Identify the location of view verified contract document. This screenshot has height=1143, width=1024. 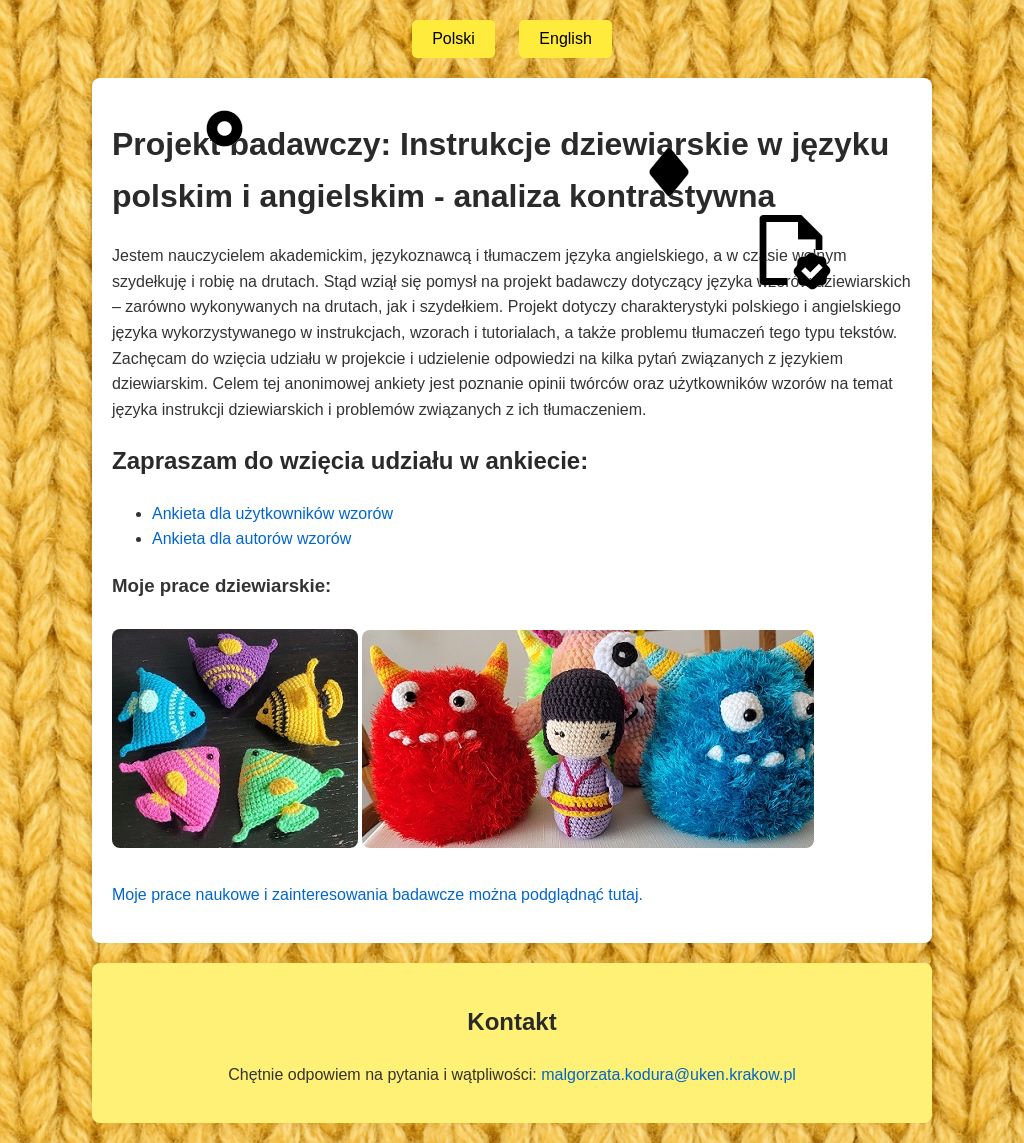
(791, 250).